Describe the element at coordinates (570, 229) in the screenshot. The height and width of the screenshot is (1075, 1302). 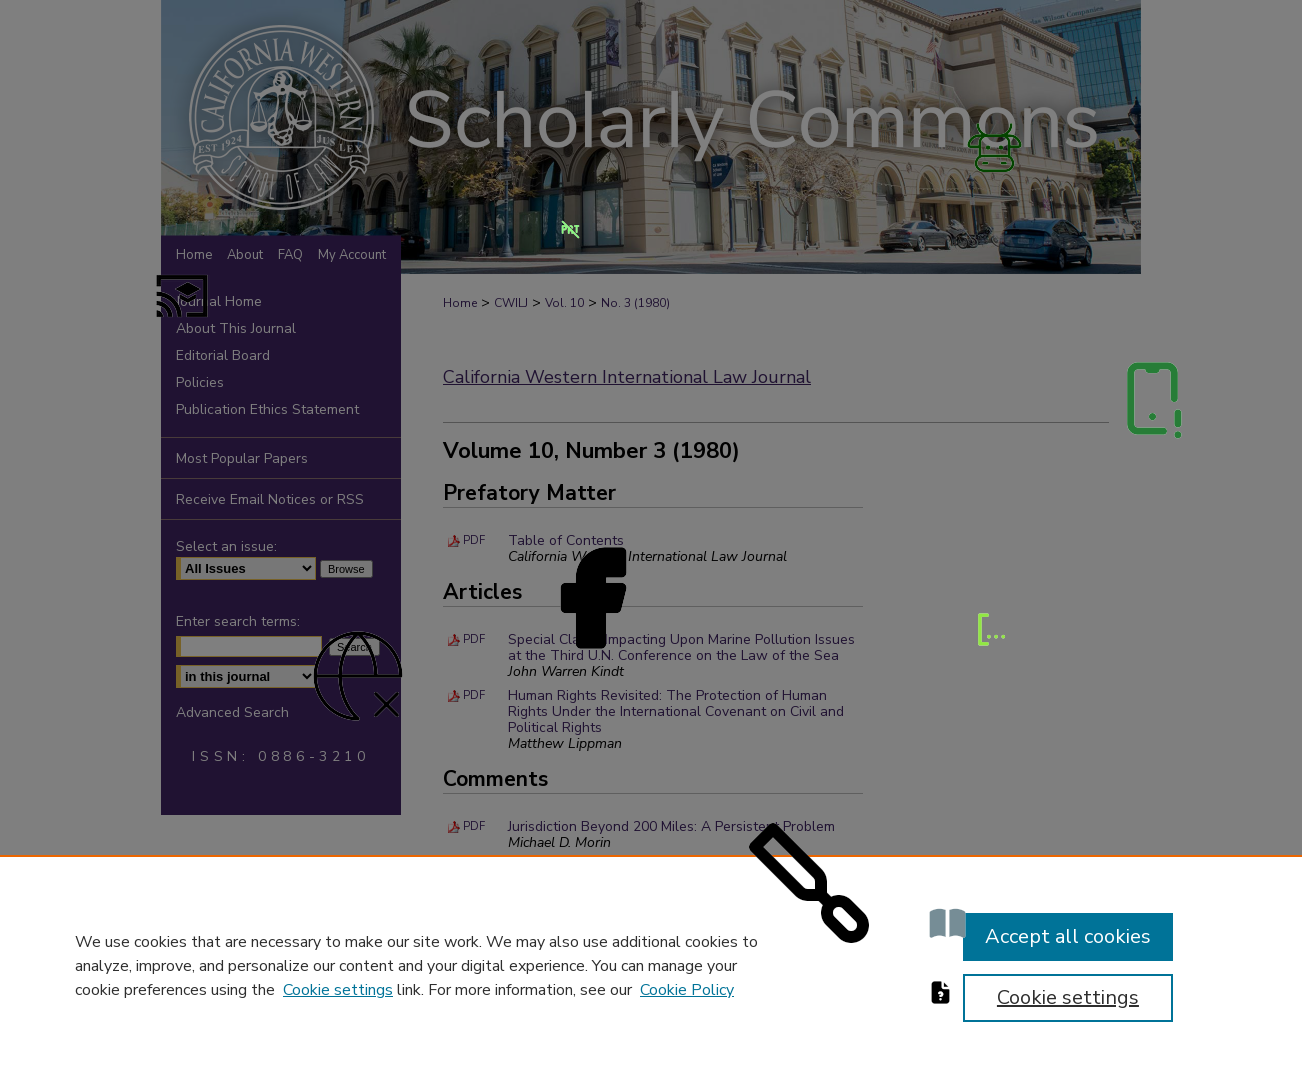
I see `http patch request disabled or unavailable` at that location.